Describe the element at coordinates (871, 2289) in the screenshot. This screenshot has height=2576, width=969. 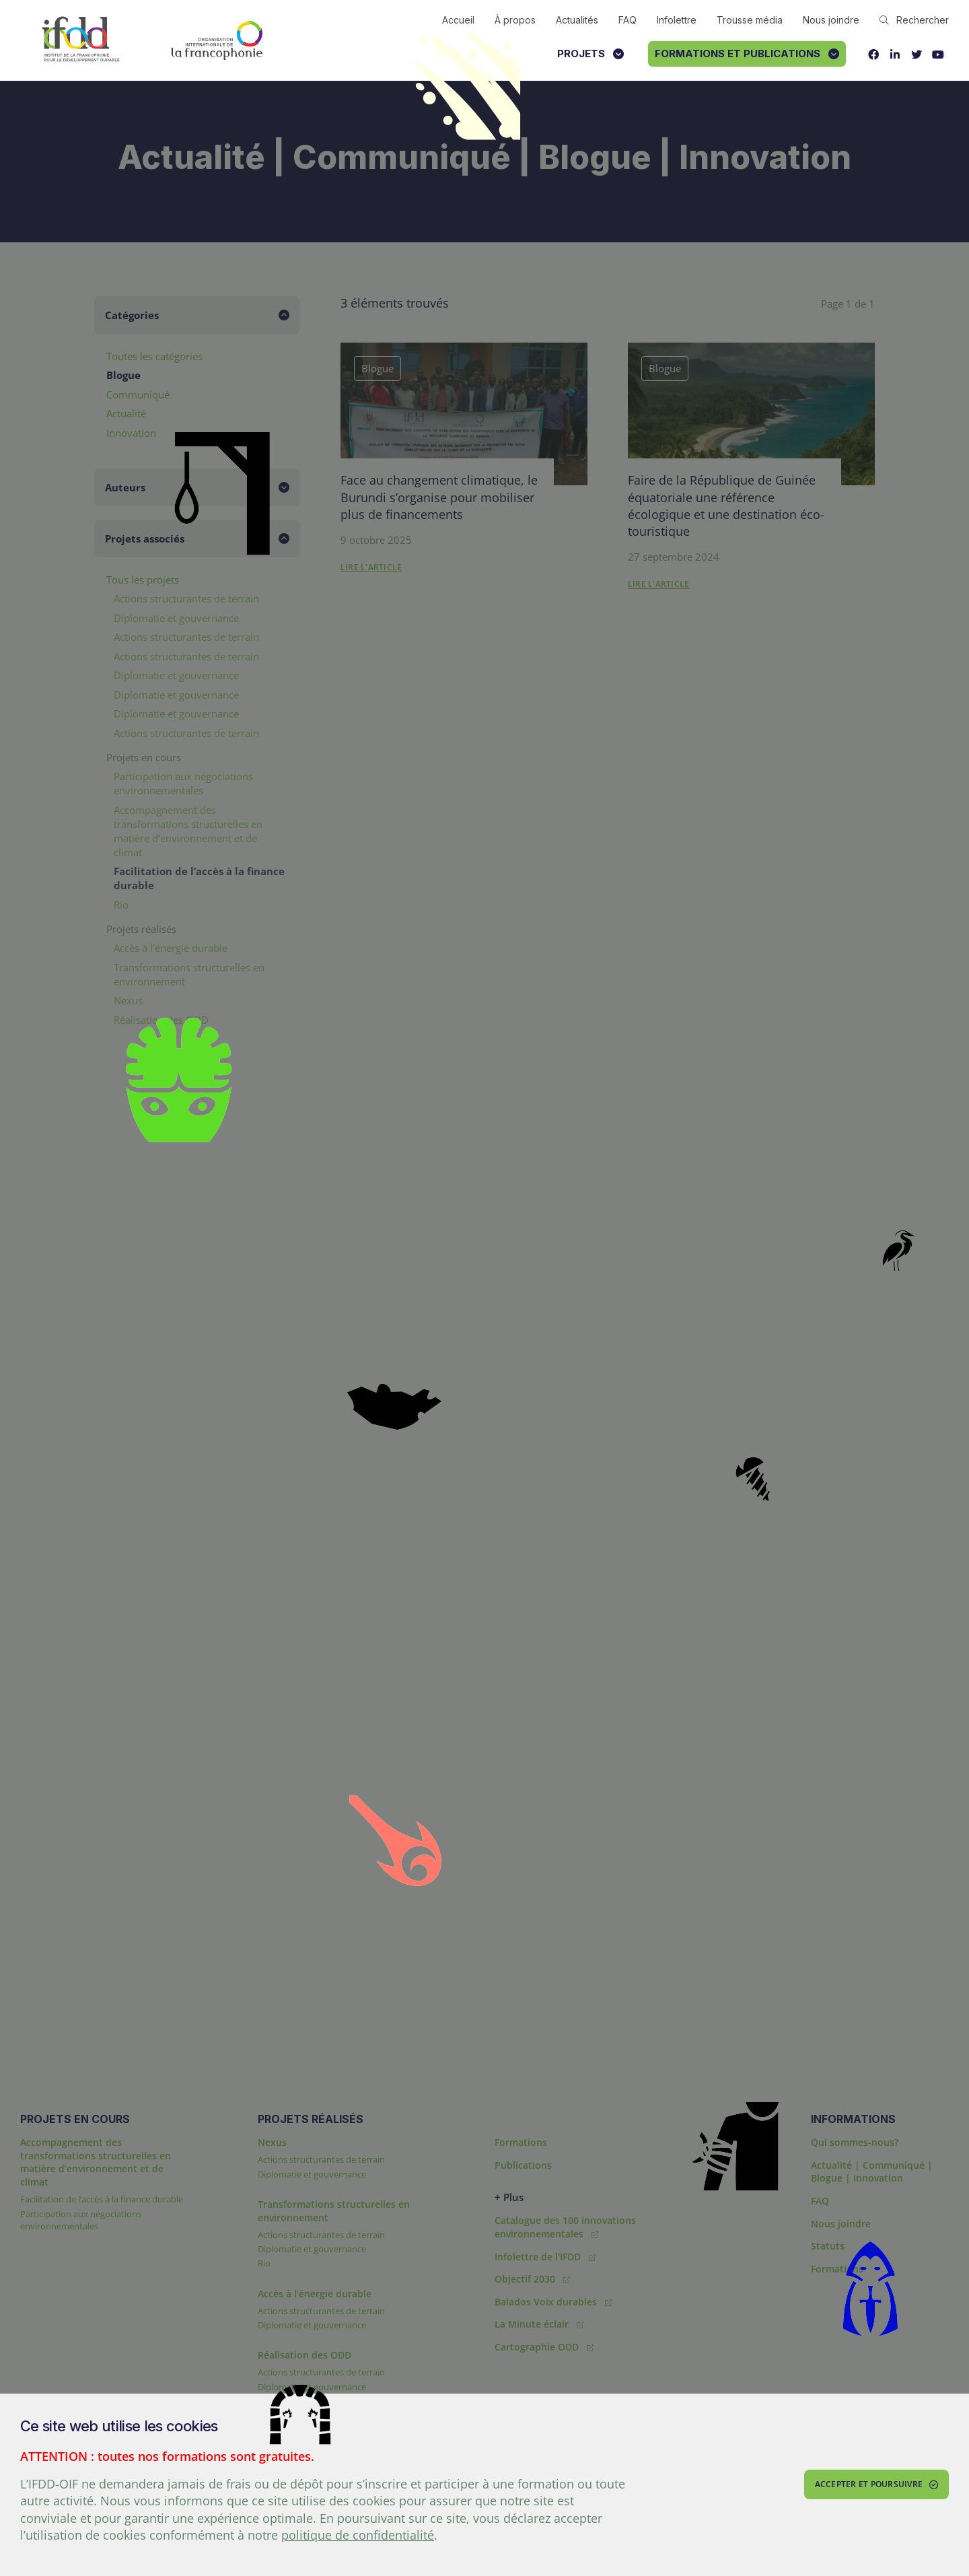
I see `stealth or rogue character class selection` at that location.